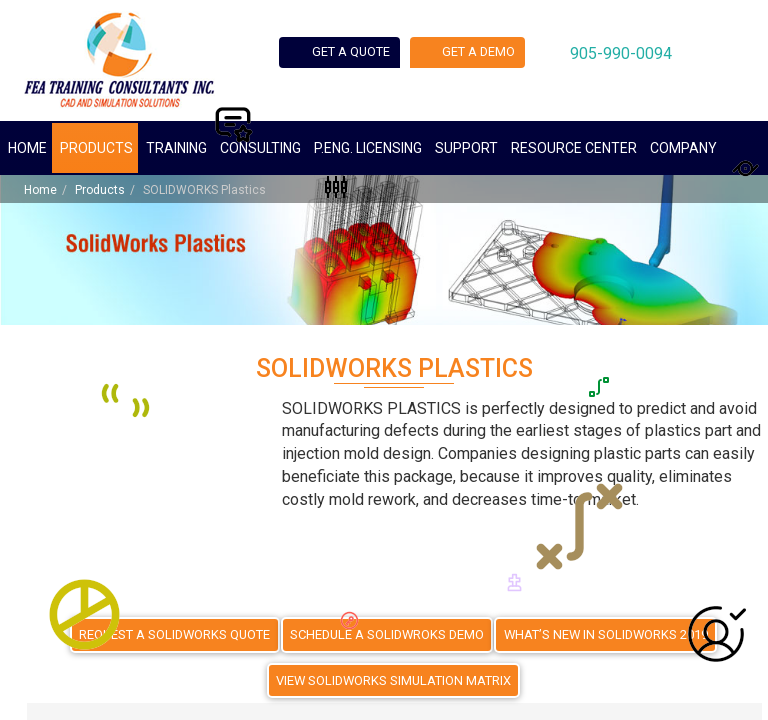 Image resolution: width=768 pixels, height=720 pixels. Describe the element at coordinates (514, 582) in the screenshot. I see `indicates a deceased user or memorial account` at that location.